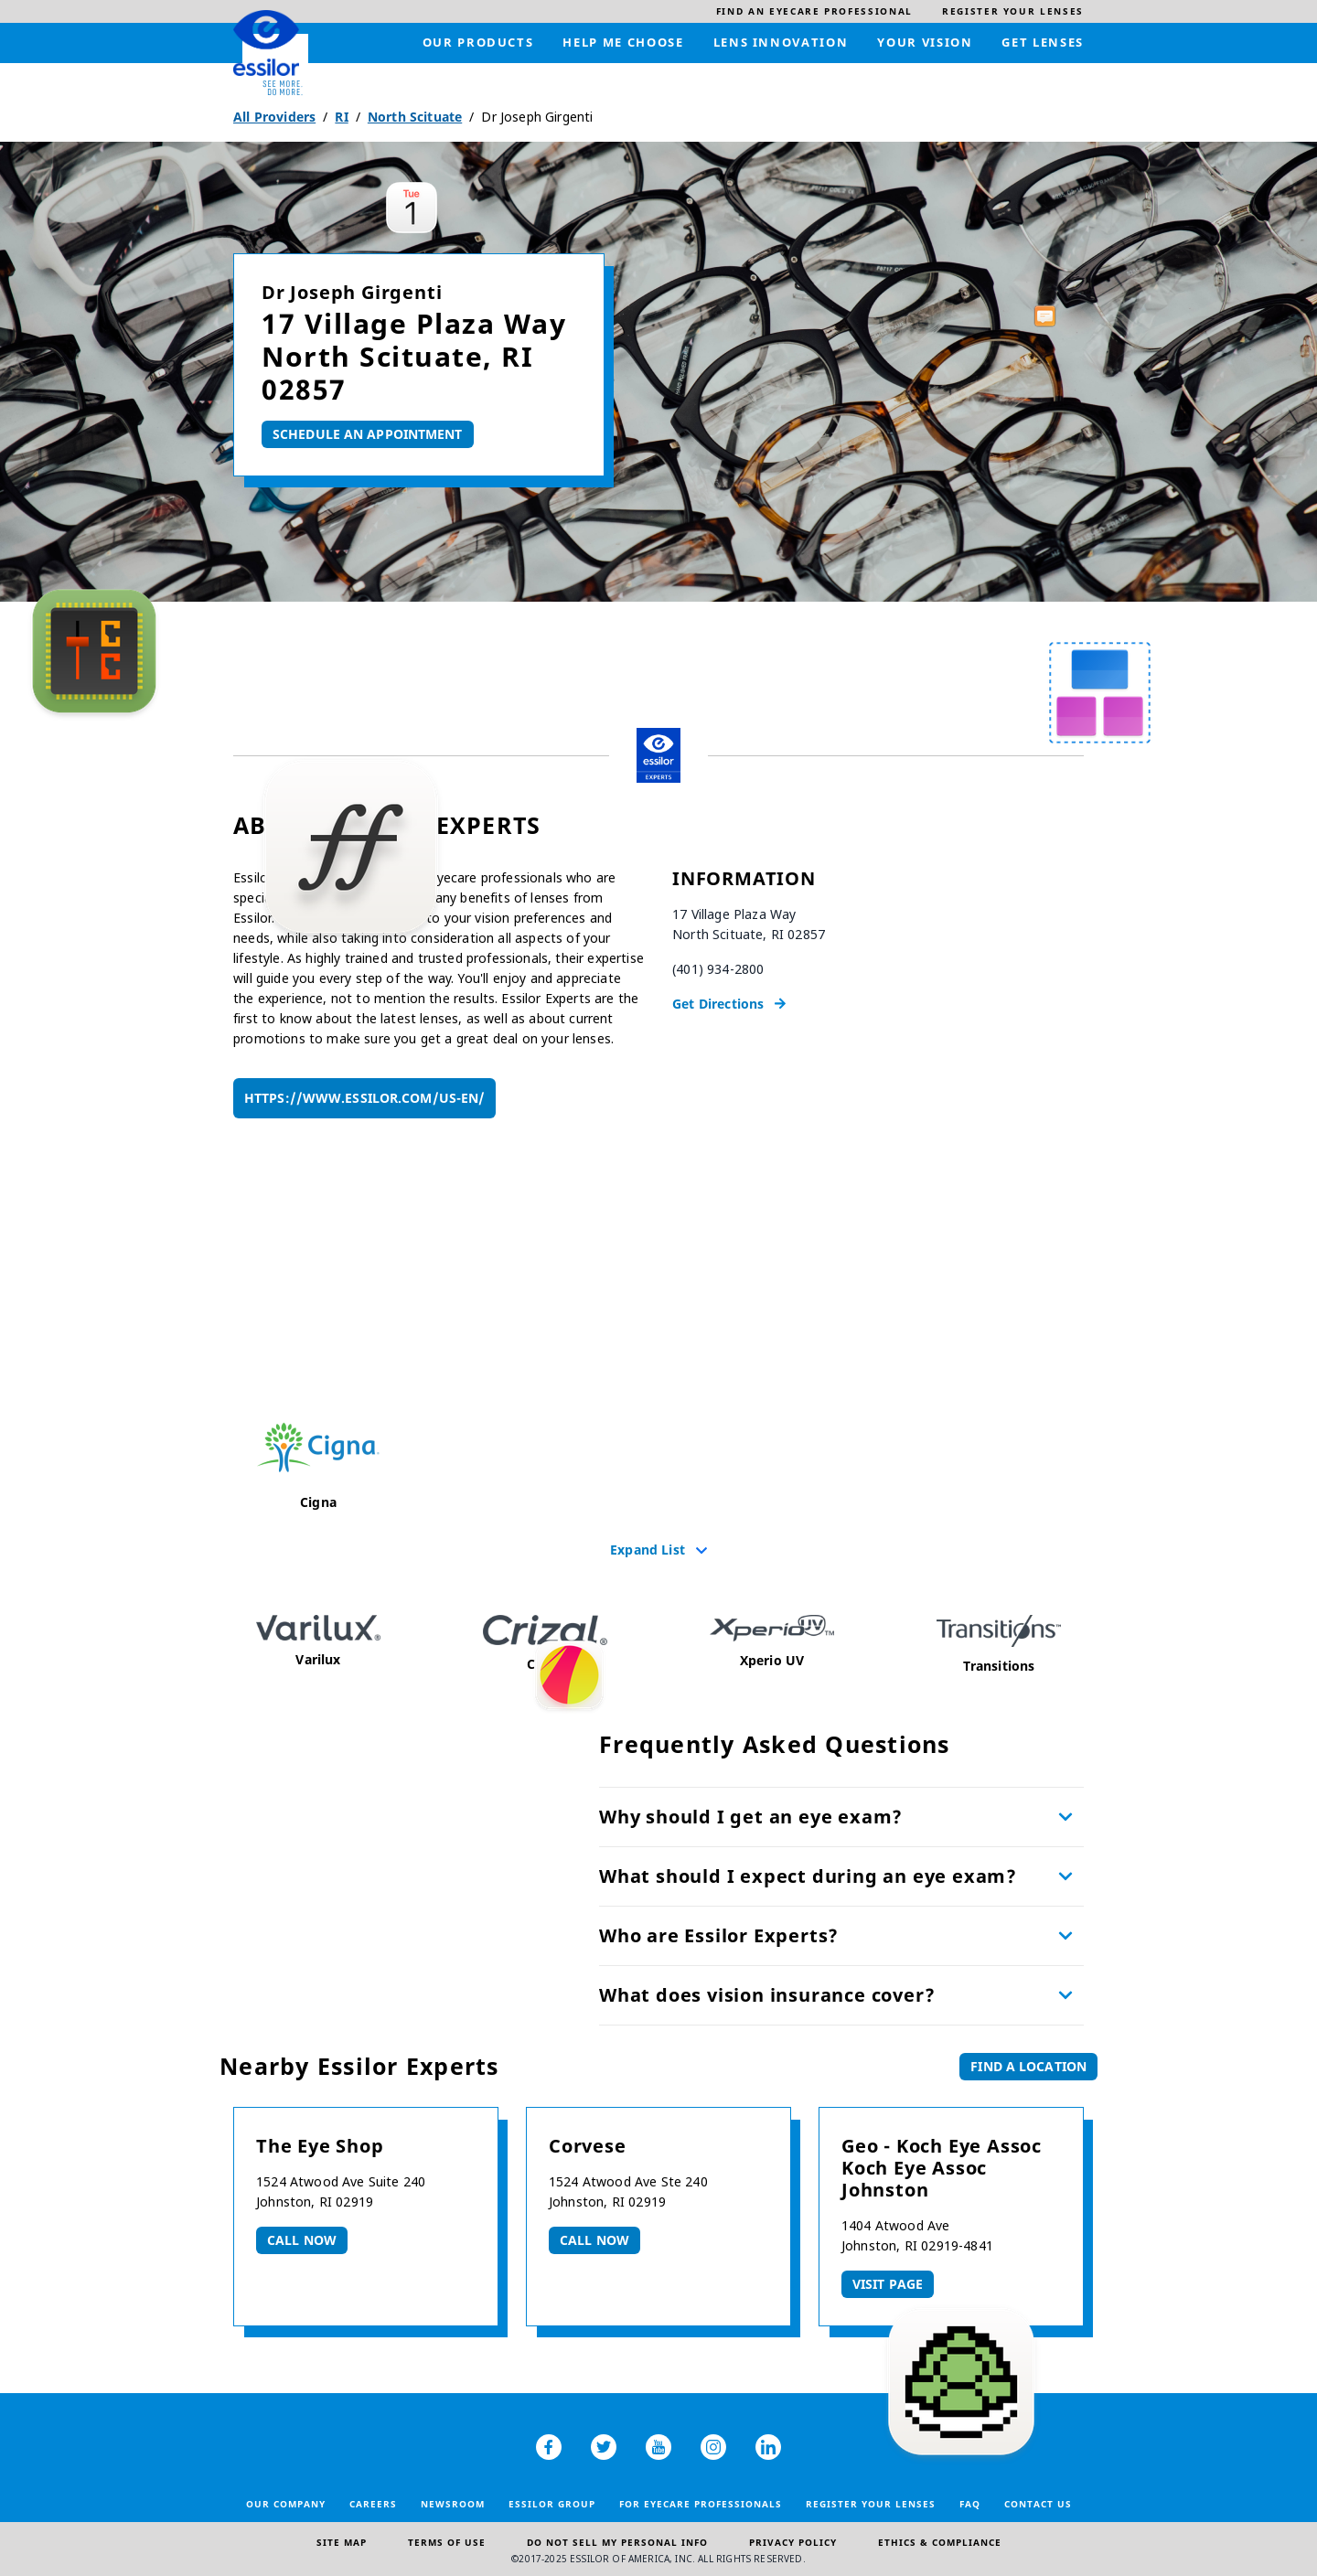 This screenshot has width=1317, height=2576. Describe the element at coordinates (94, 651) in the screenshot. I see `open corectrl system utility` at that location.